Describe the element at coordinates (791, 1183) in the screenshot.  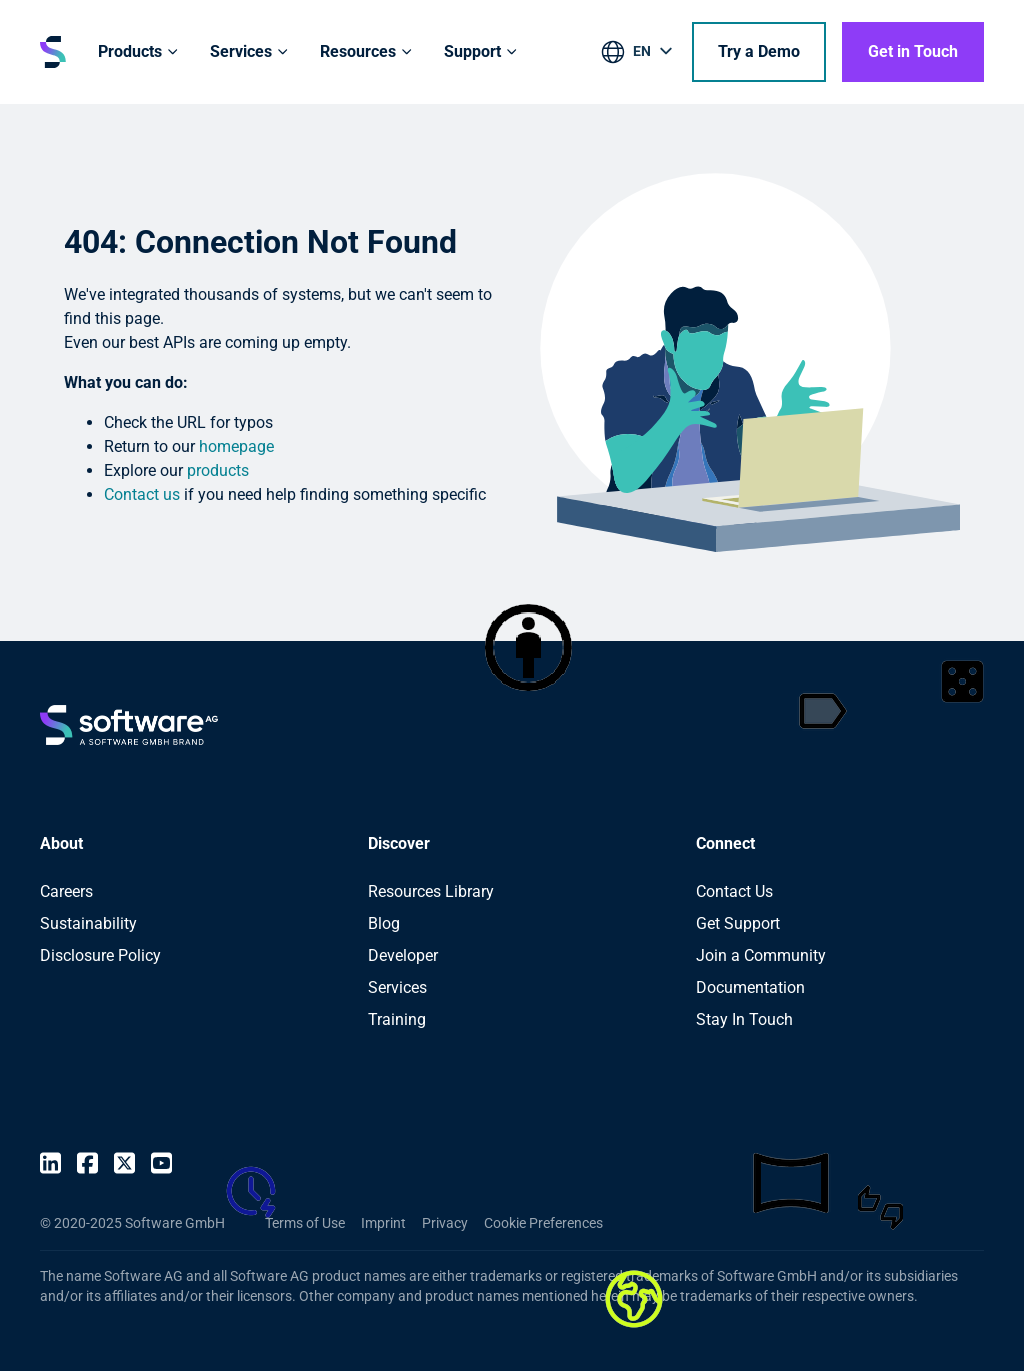
I see `switch to horizontal panorama mode` at that location.